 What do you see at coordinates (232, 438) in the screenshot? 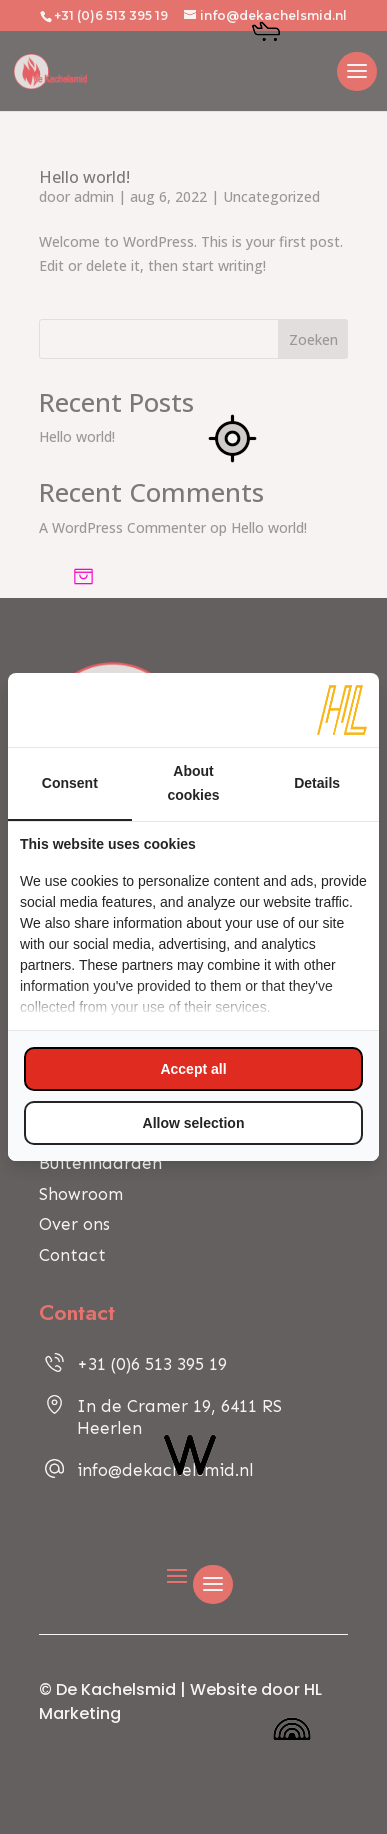
I see `get current location` at bounding box center [232, 438].